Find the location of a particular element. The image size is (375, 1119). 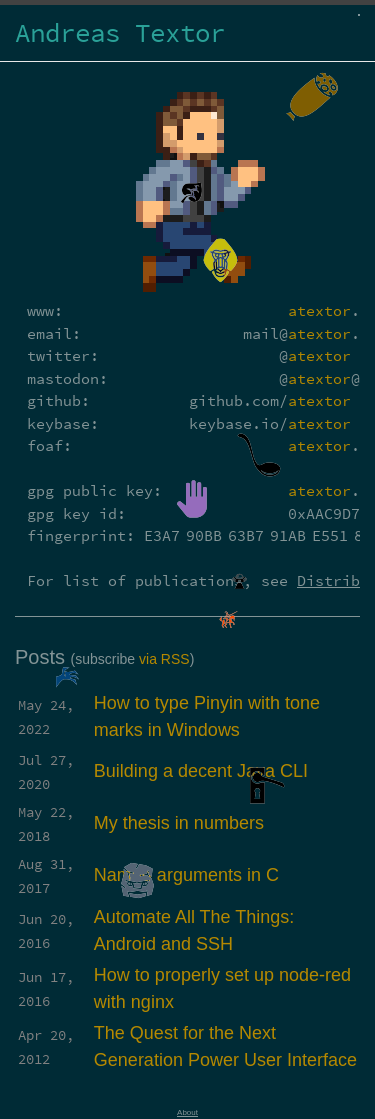

select mandrill character or avatar is located at coordinates (220, 260).